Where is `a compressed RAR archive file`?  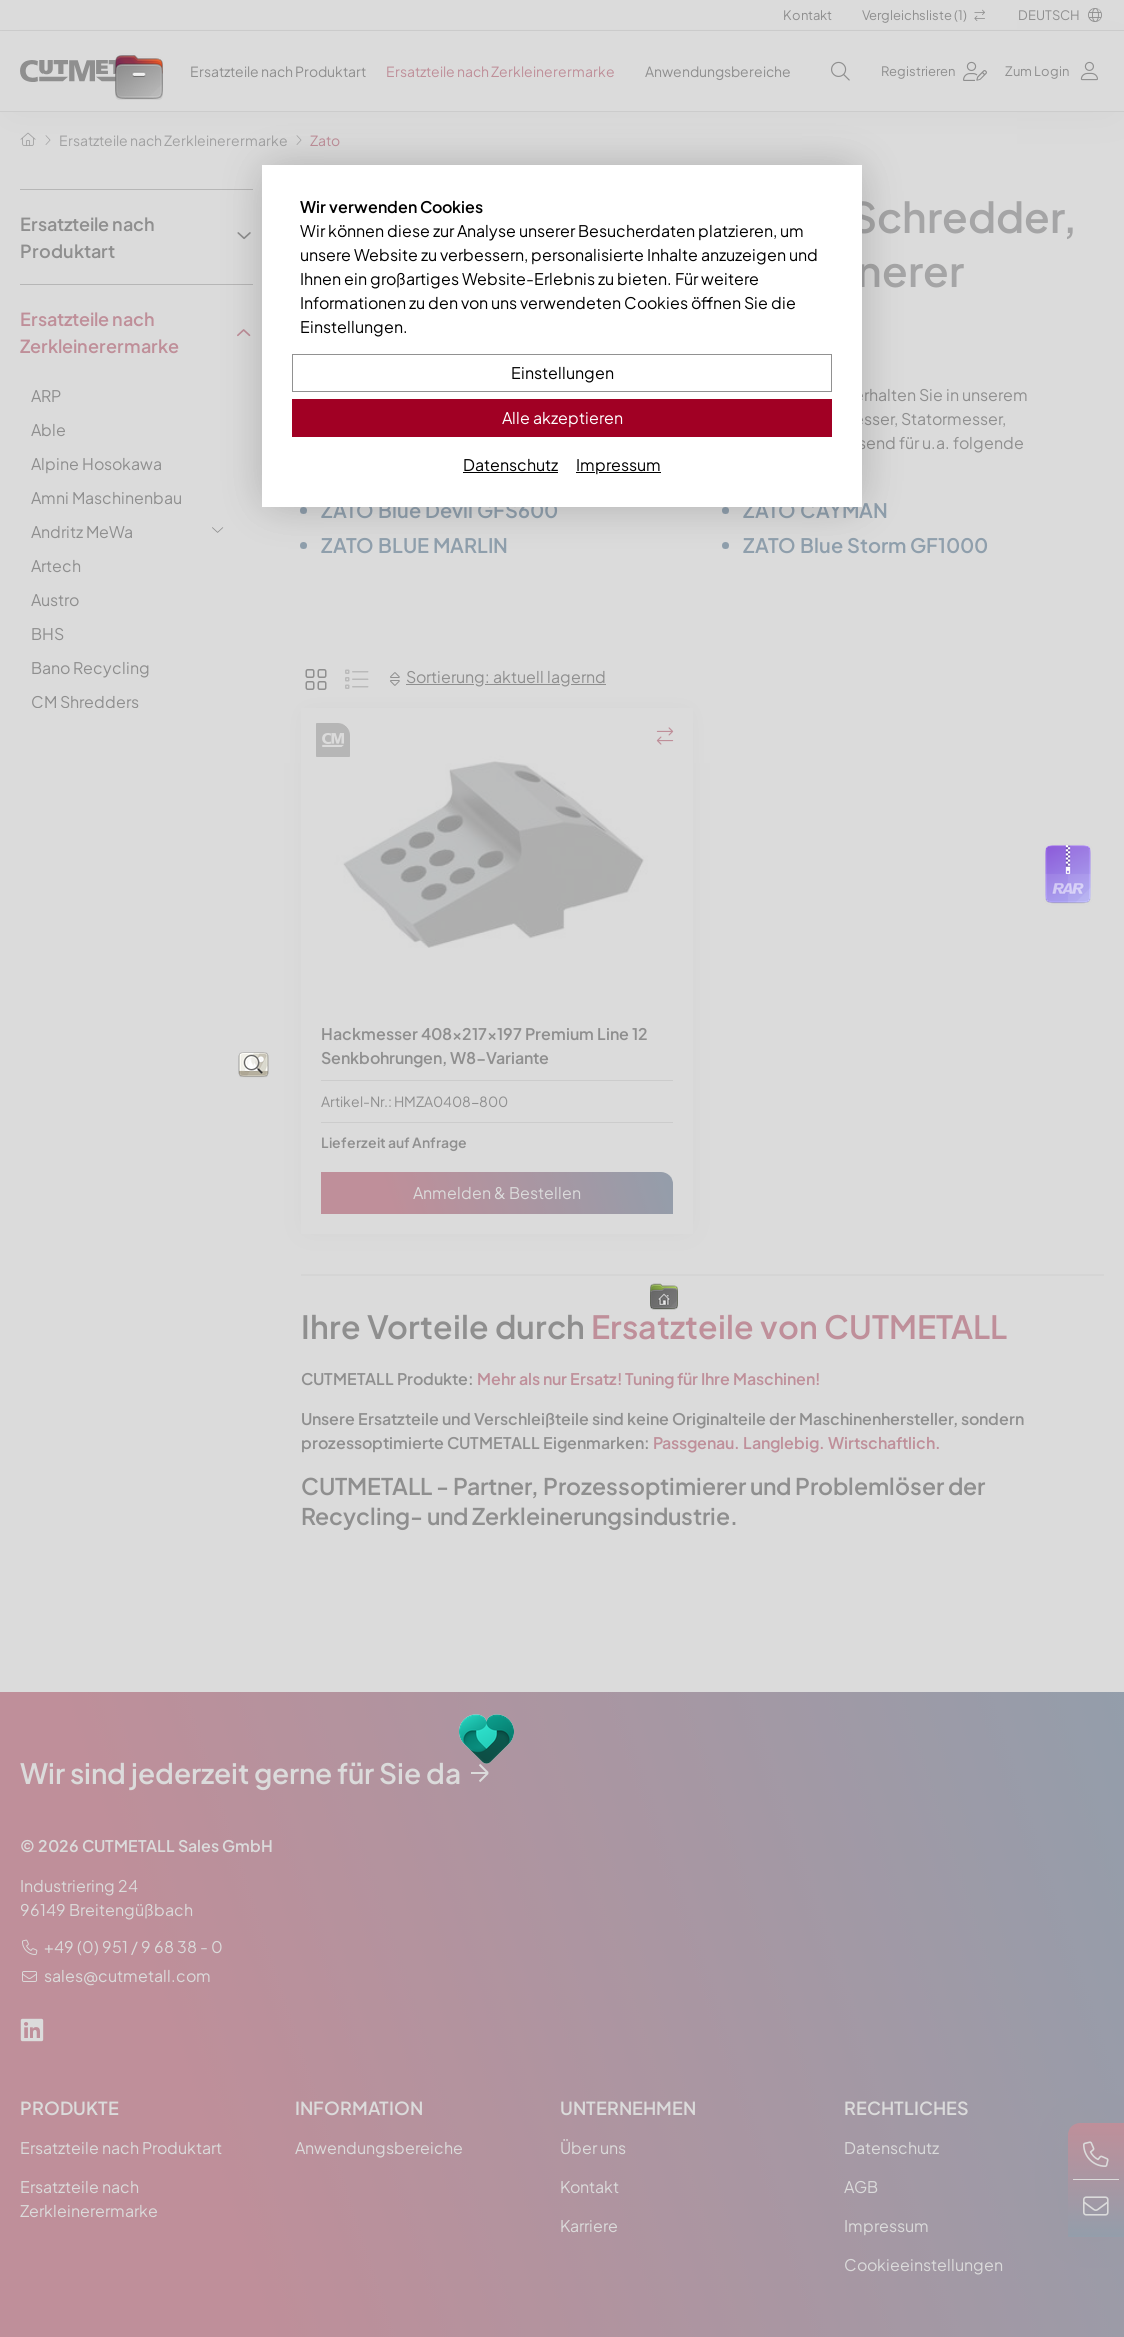
a compressed RAR archive file is located at coordinates (1068, 874).